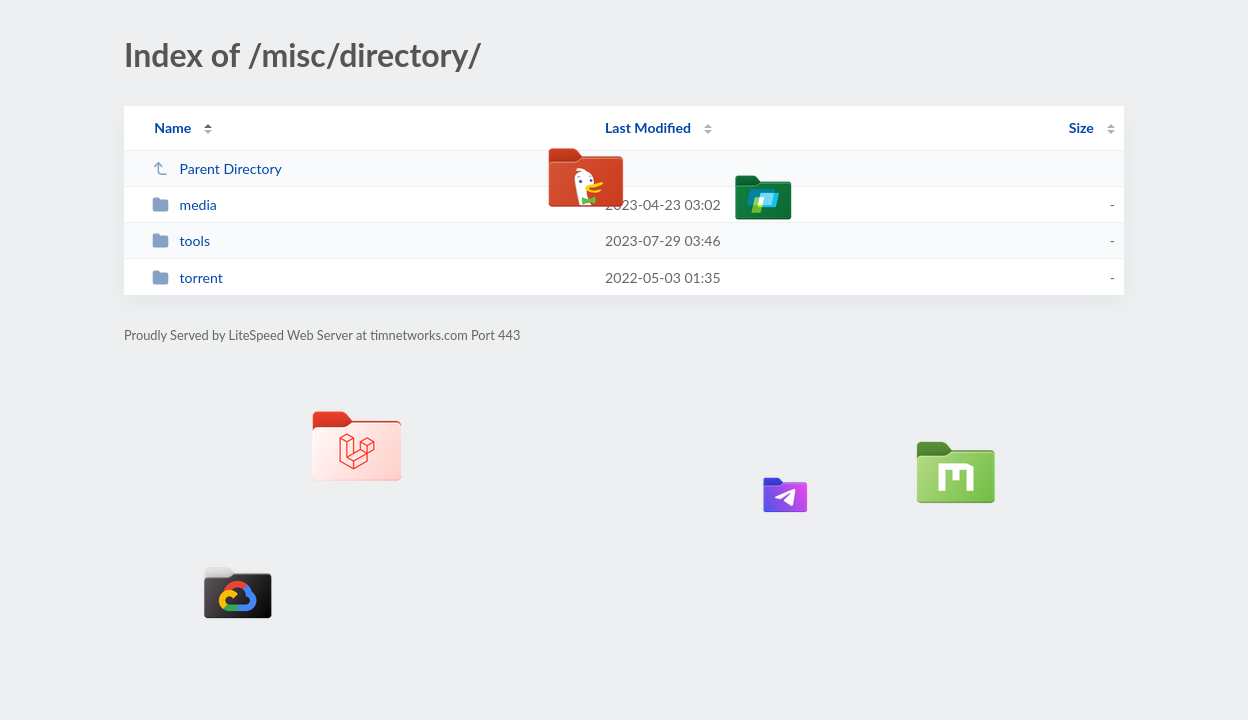  Describe the element at coordinates (585, 179) in the screenshot. I see `open DuckDuckGo browser downloads folder` at that location.